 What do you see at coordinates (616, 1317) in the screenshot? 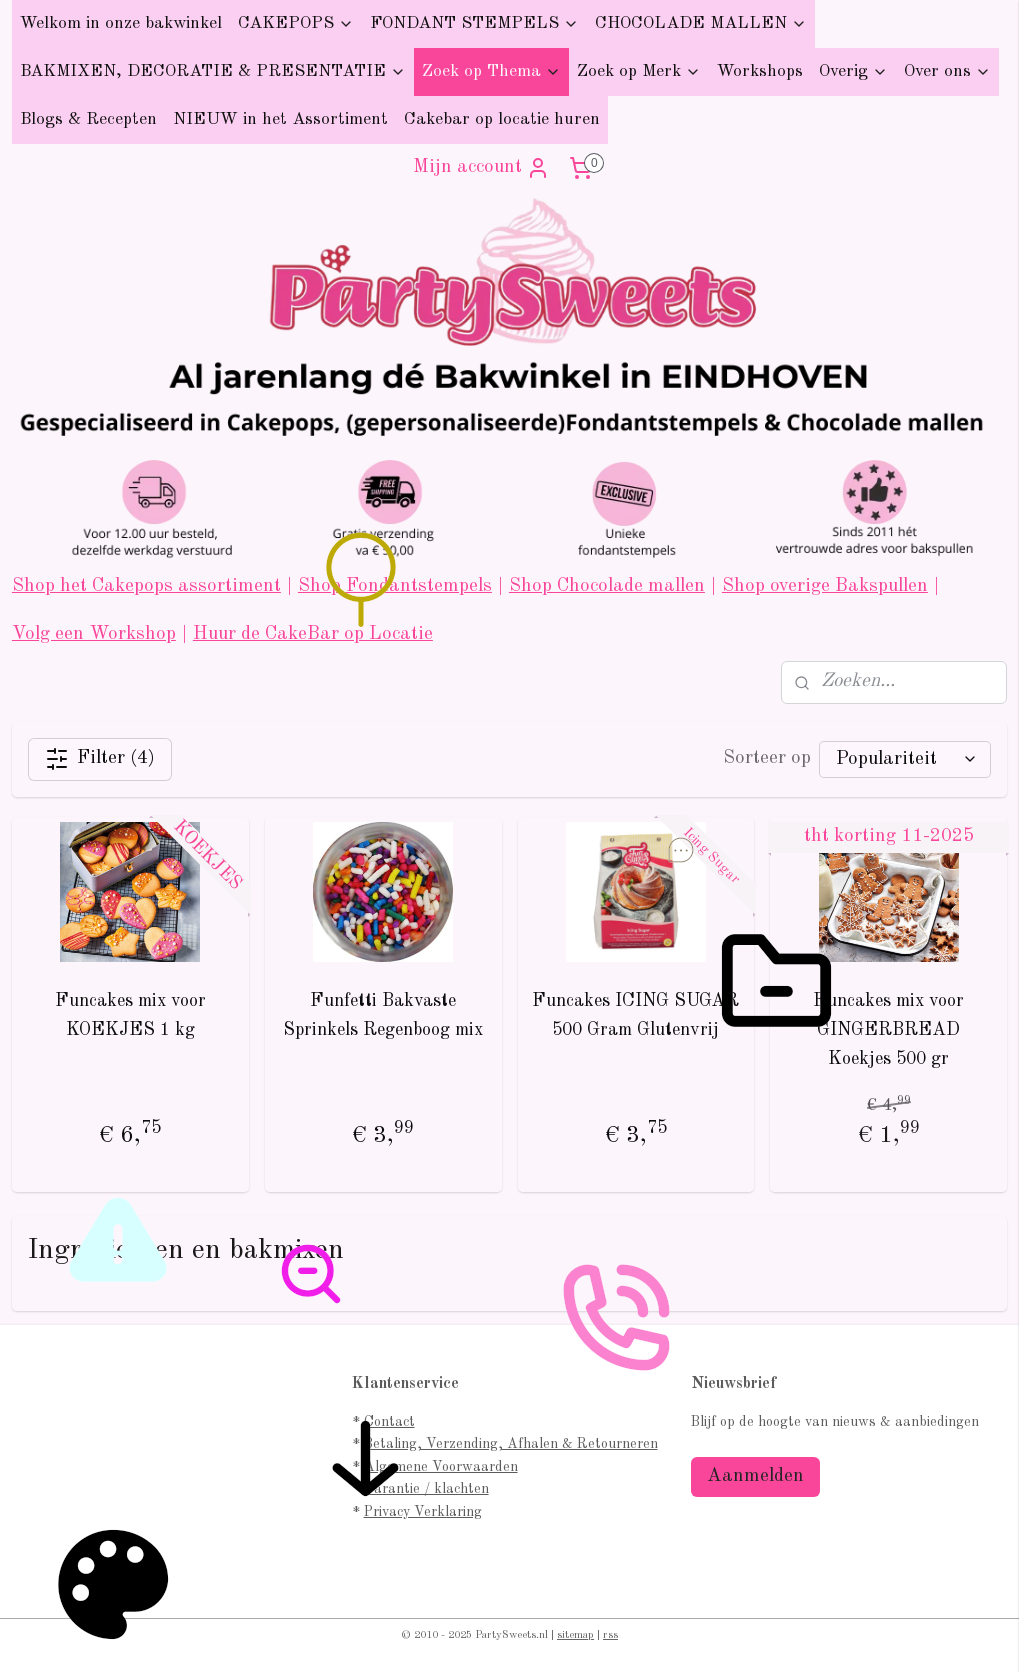
I see `make a phone call` at bounding box center [616, 1317].